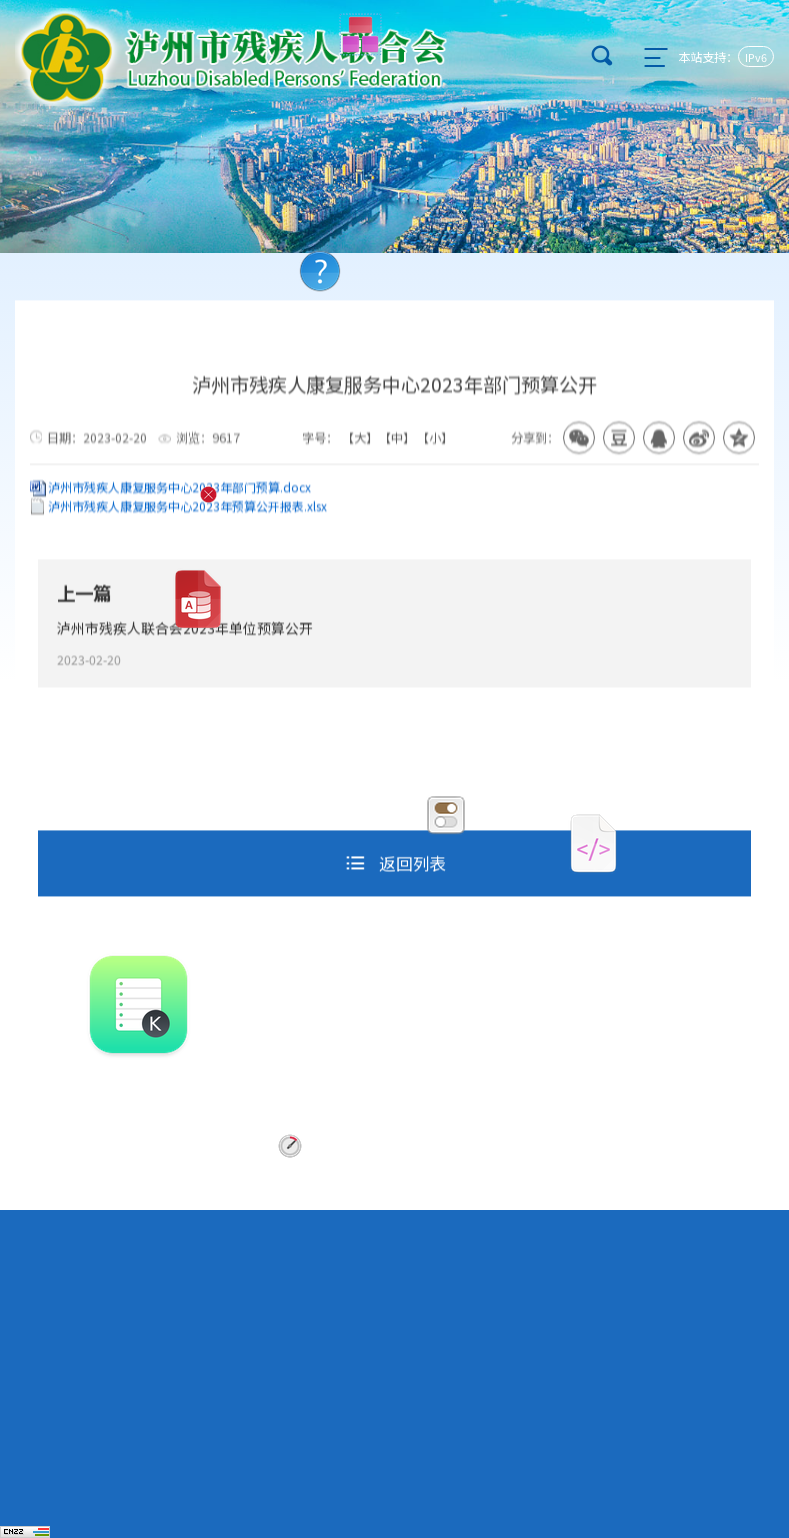 This screenshot has width=789, height=1538. Describe the element at coordinates (360, 34) in the screenshot. I see `select all items in the current view` at that location.